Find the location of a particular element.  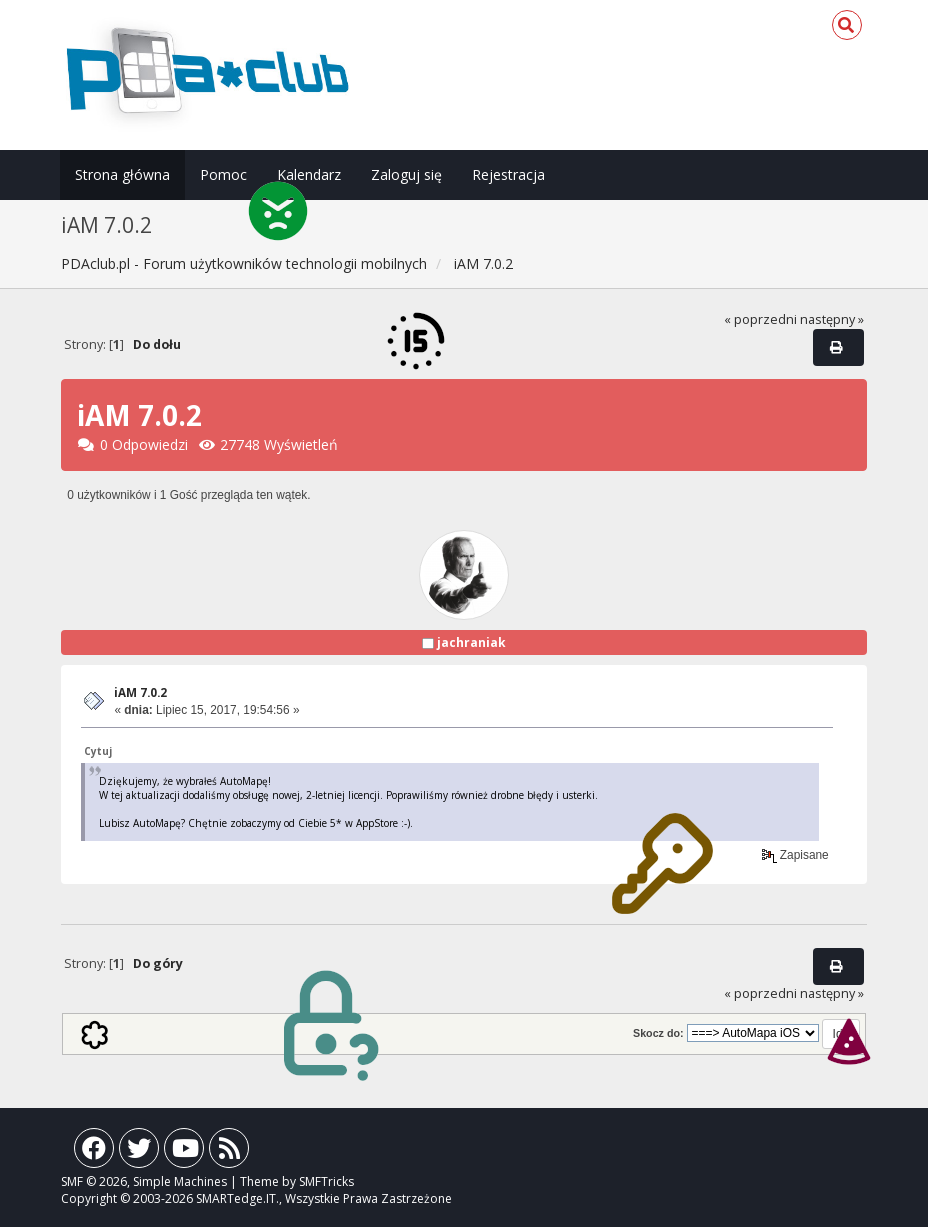

set a 15-minute timer is located at coordinates (416, 341).